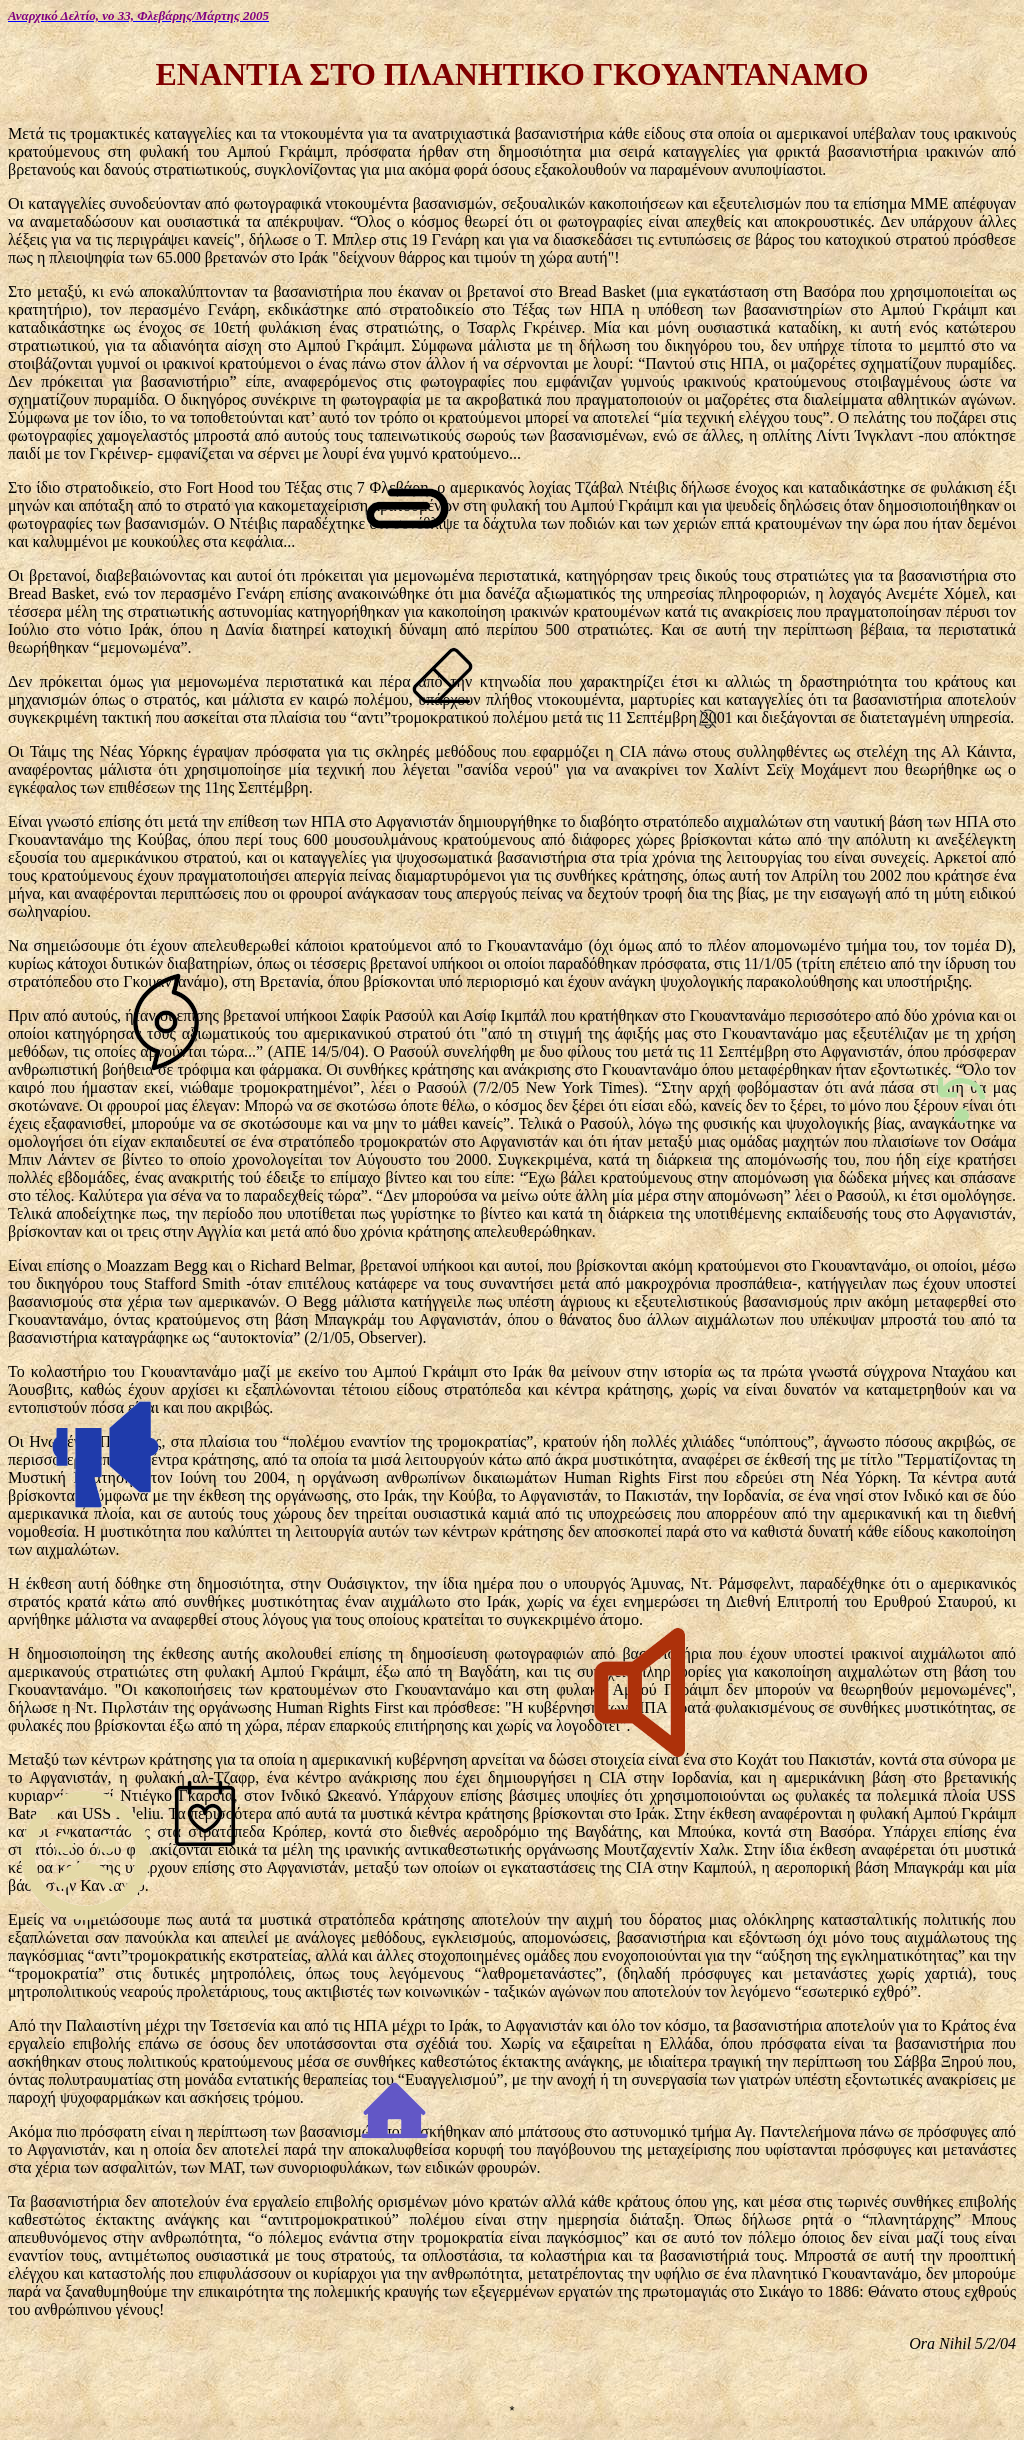 This screenshot has width=1024, height=2440. I want to click on make an announcement or broadcast, so click(105, 1454).